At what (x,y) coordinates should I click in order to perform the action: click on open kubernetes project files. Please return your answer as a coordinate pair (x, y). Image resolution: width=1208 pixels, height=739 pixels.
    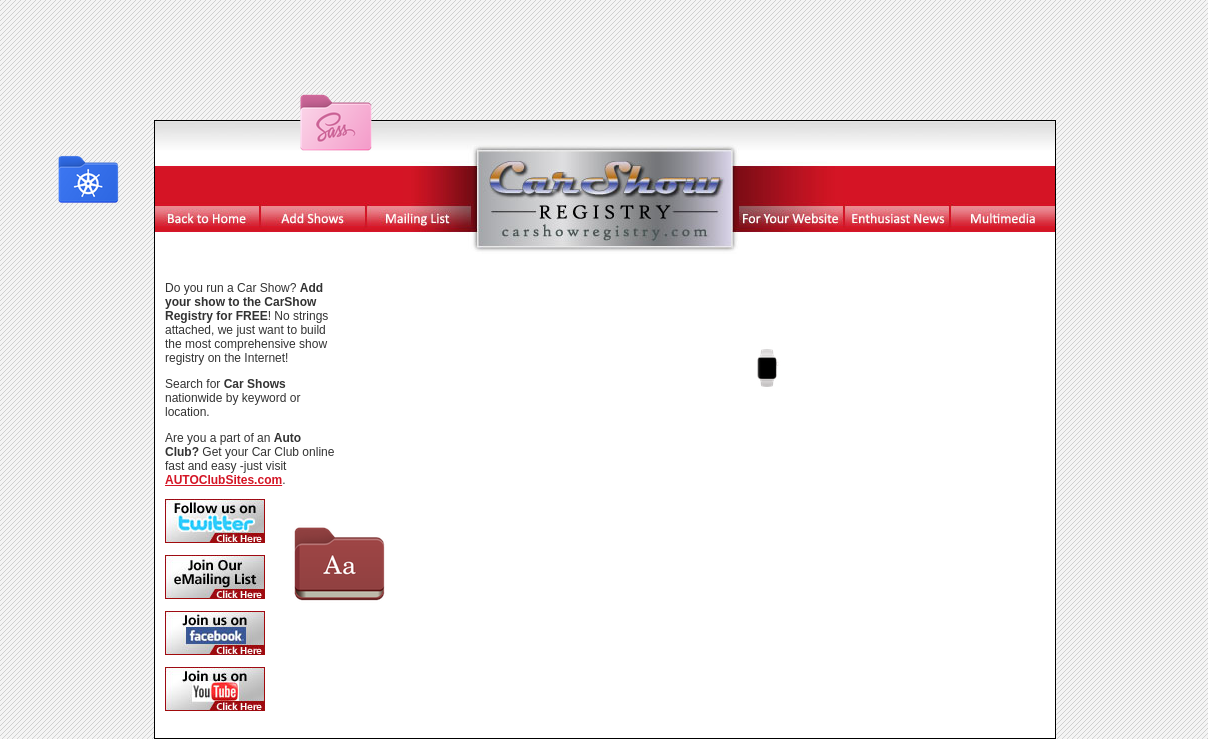
    Looking at the image, I should click on (88, 181).